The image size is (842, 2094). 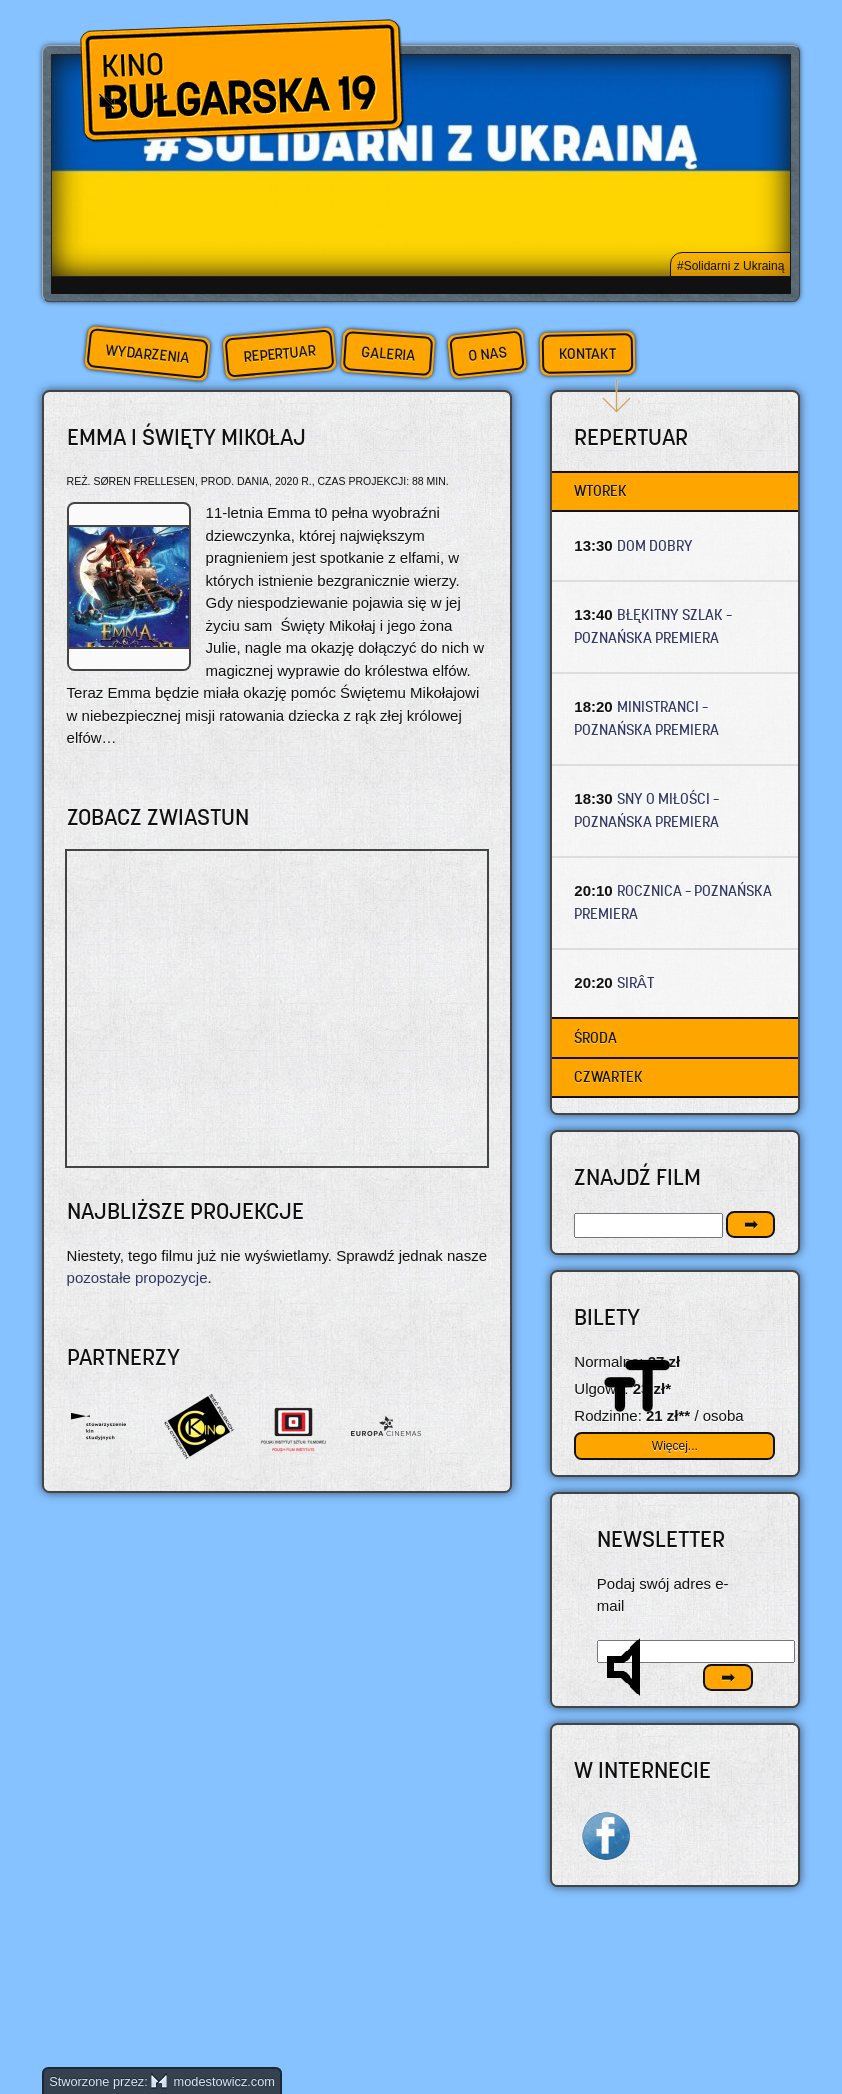 I want to click on adjust text size settings, so click(x=635, y=1387).